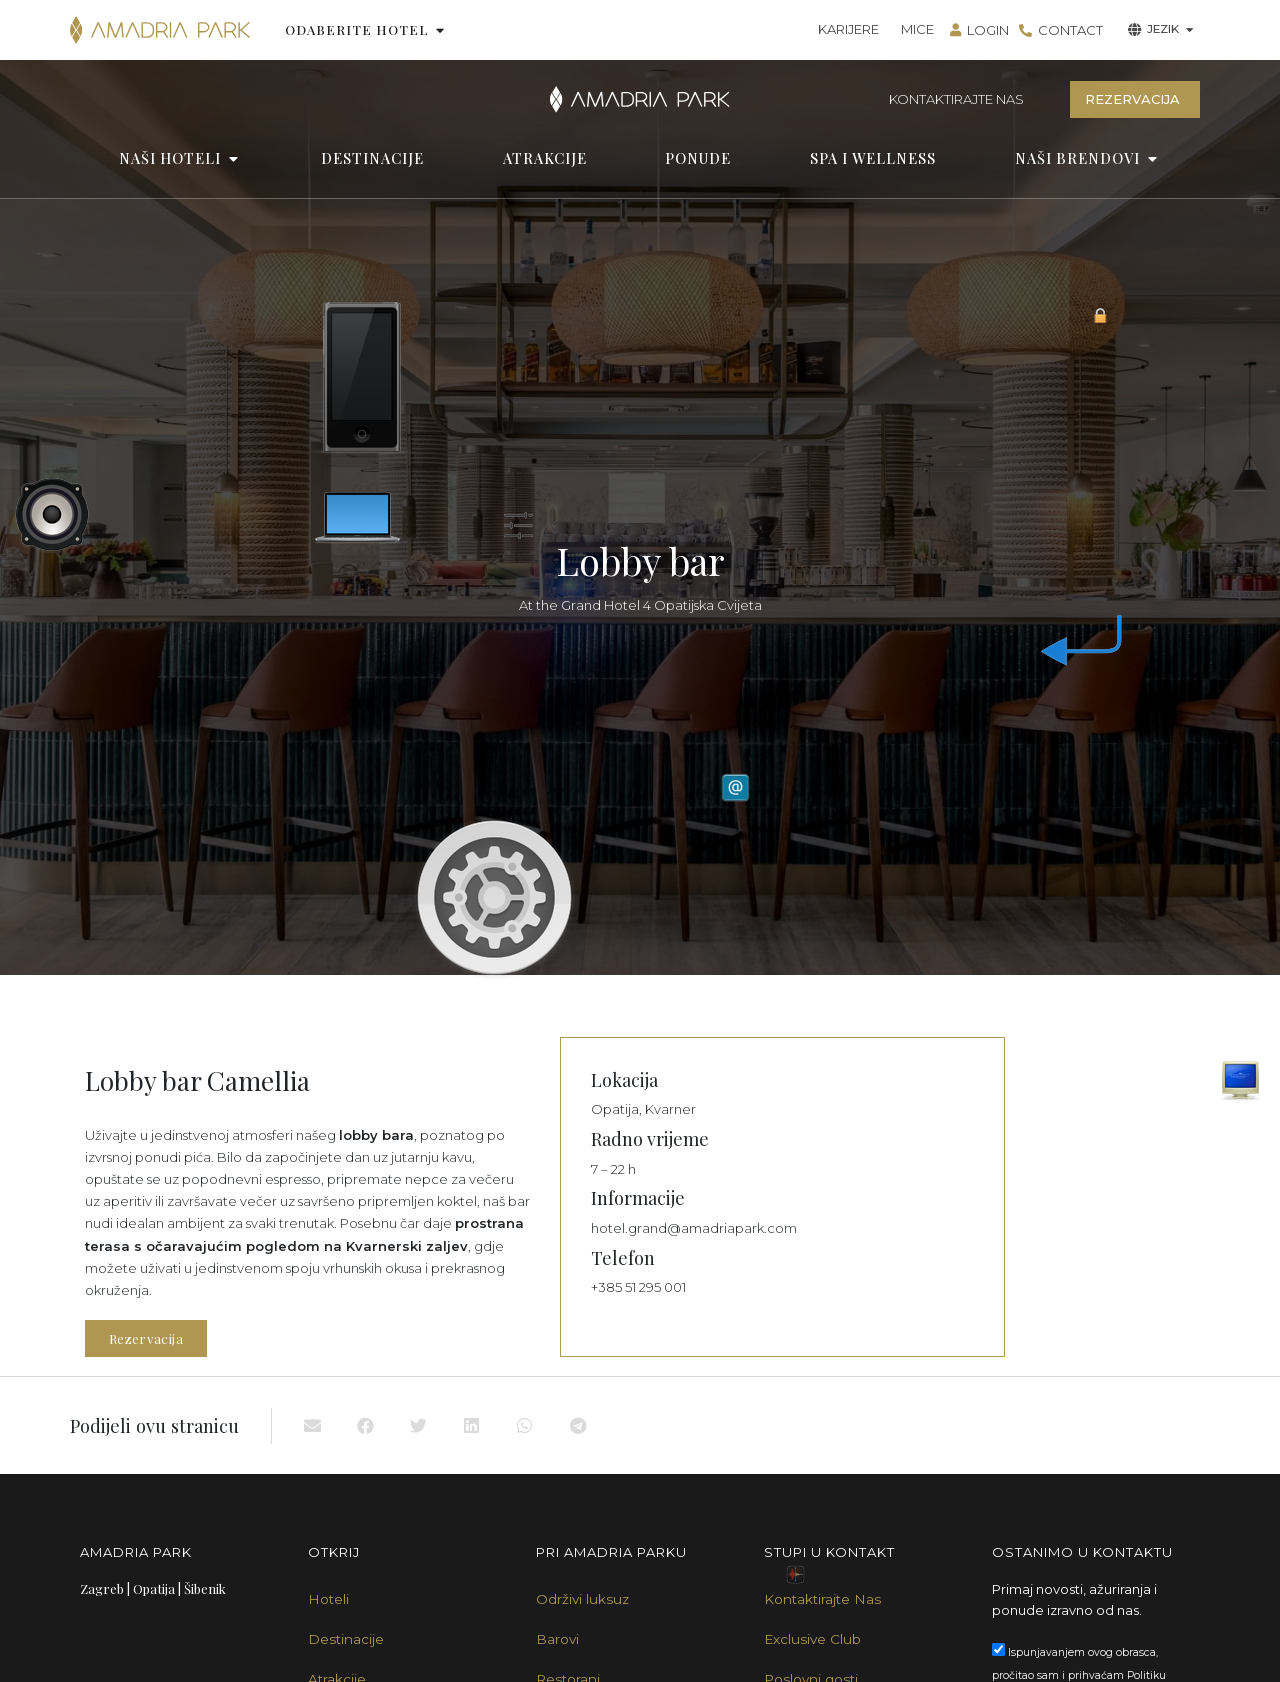  Describe the element at coordinates (52, 514) in the screenshot. I see `adjust speaker or audio output volume` at that location.